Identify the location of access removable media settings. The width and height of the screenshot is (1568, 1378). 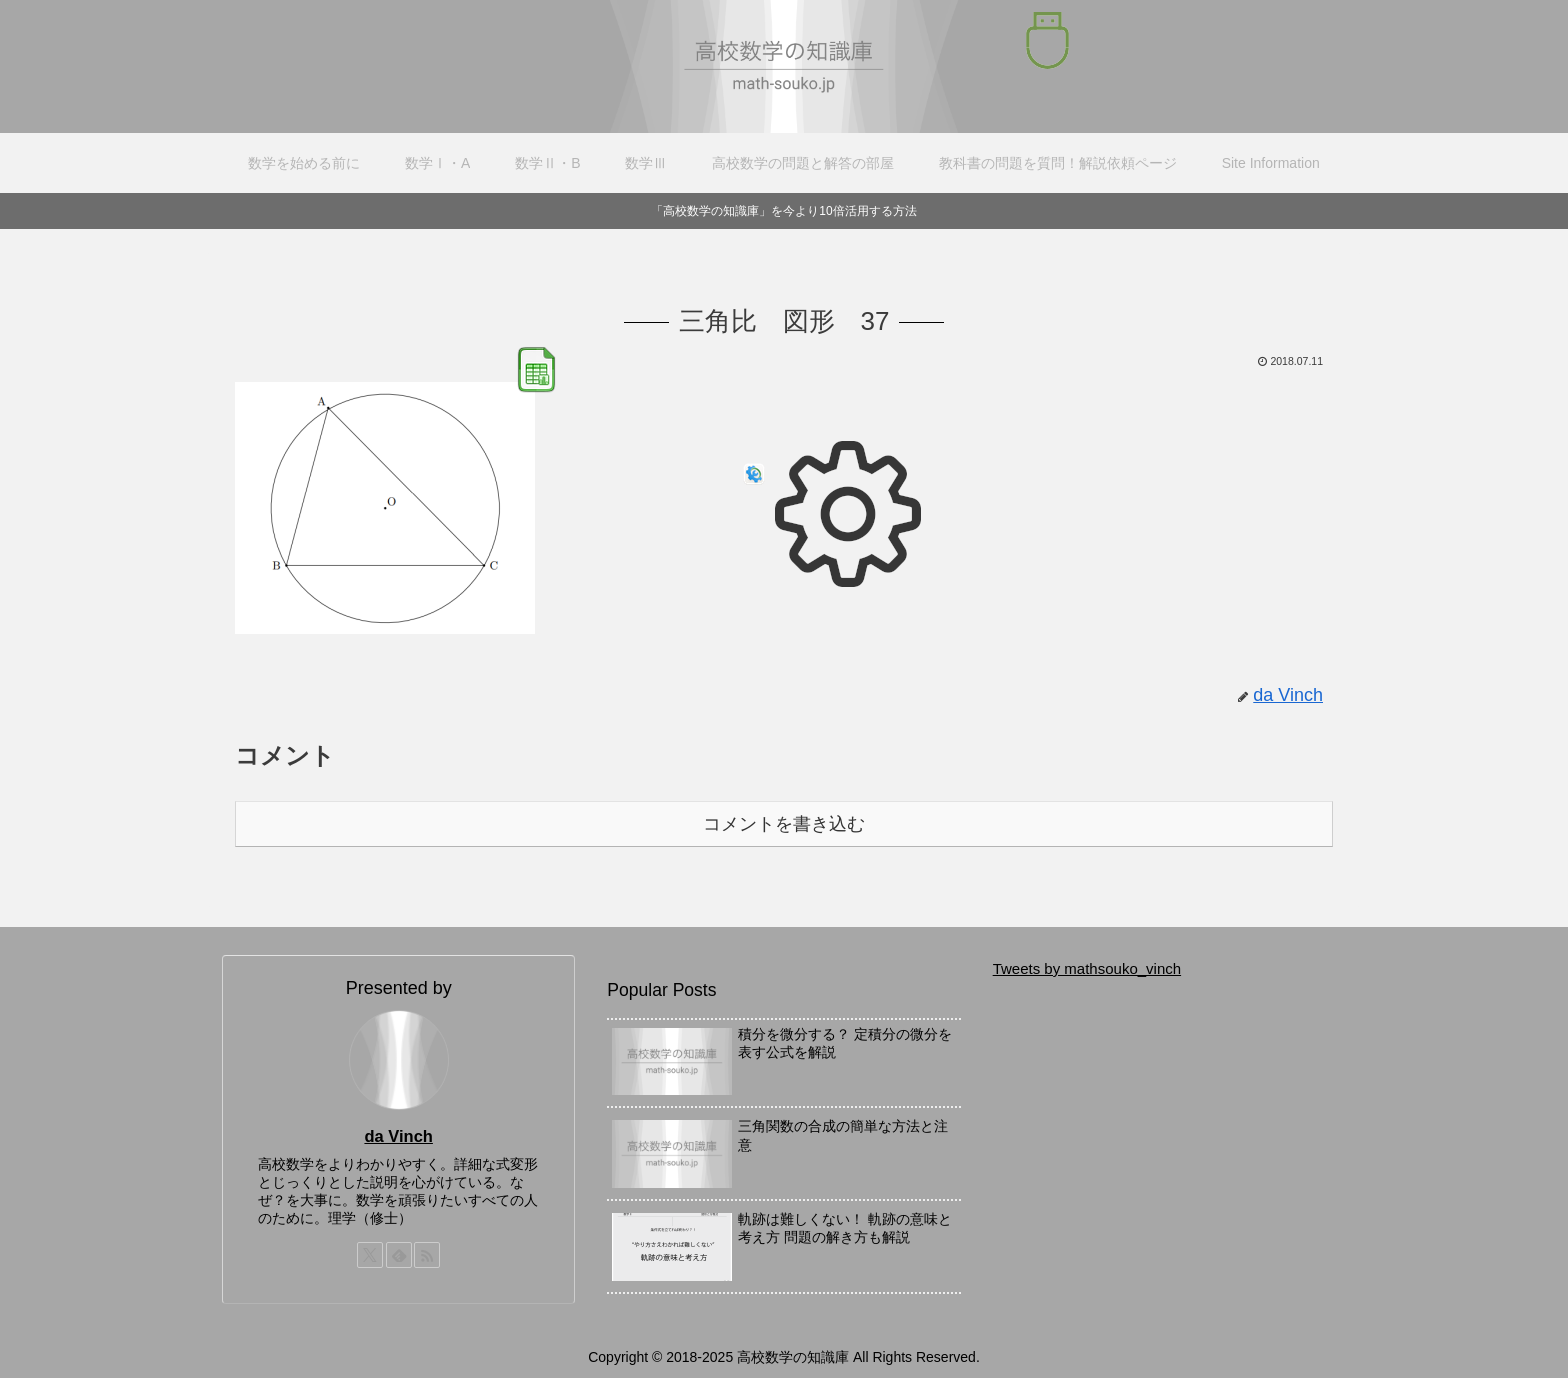
(1047, 40).